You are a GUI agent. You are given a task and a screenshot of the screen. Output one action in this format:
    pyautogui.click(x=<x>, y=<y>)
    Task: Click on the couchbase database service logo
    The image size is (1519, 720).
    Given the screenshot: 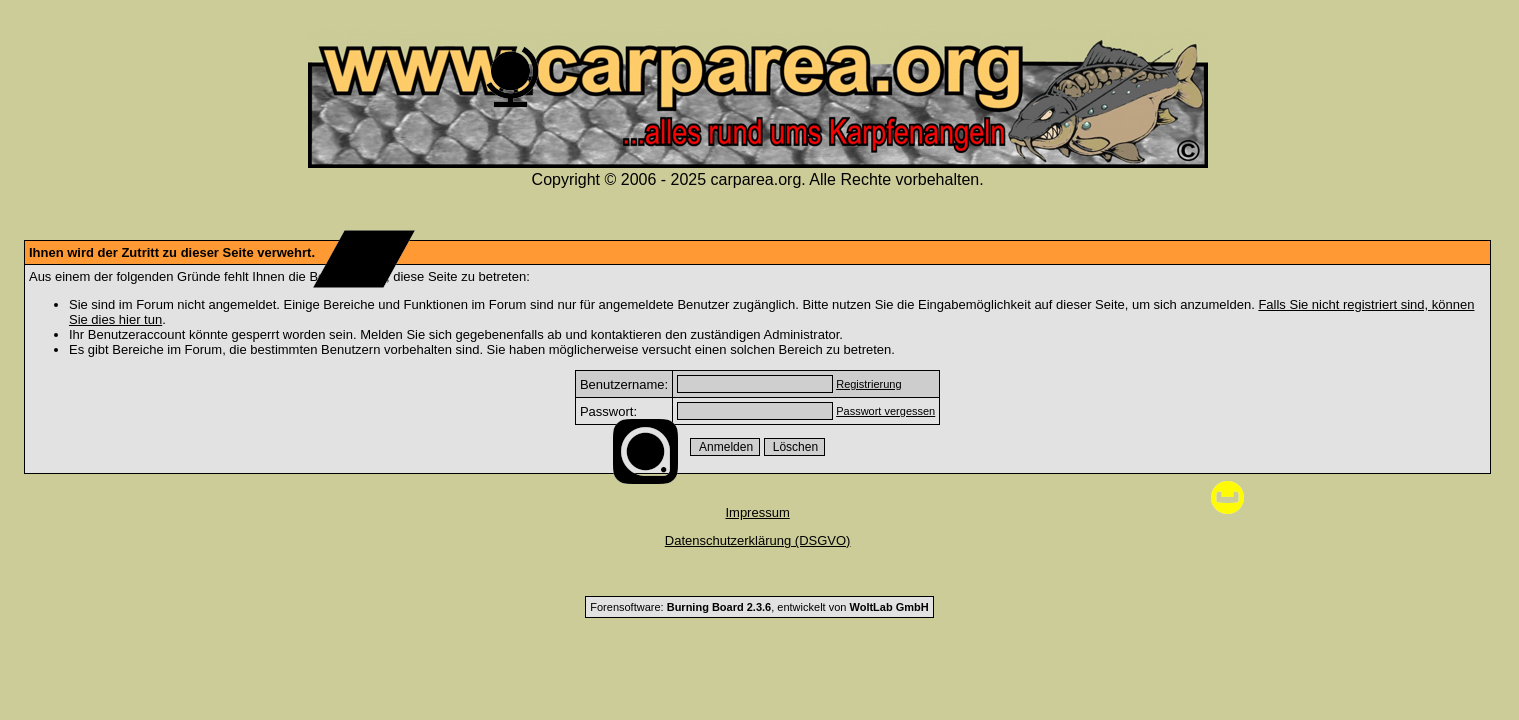 What is the action you would take?
    pyautogui.click(x=1227, y=497)
    